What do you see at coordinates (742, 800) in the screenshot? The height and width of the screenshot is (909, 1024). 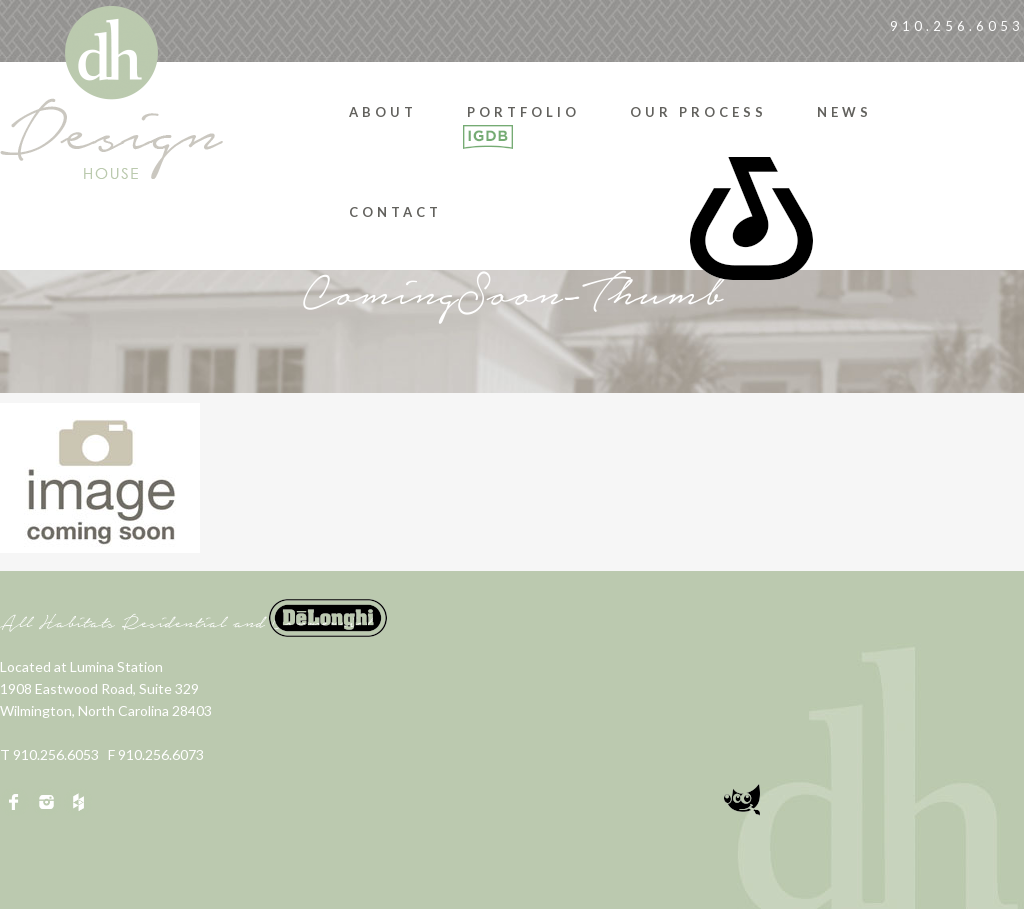 I see `open GIMP image editor` at bounding box center [742, 800].